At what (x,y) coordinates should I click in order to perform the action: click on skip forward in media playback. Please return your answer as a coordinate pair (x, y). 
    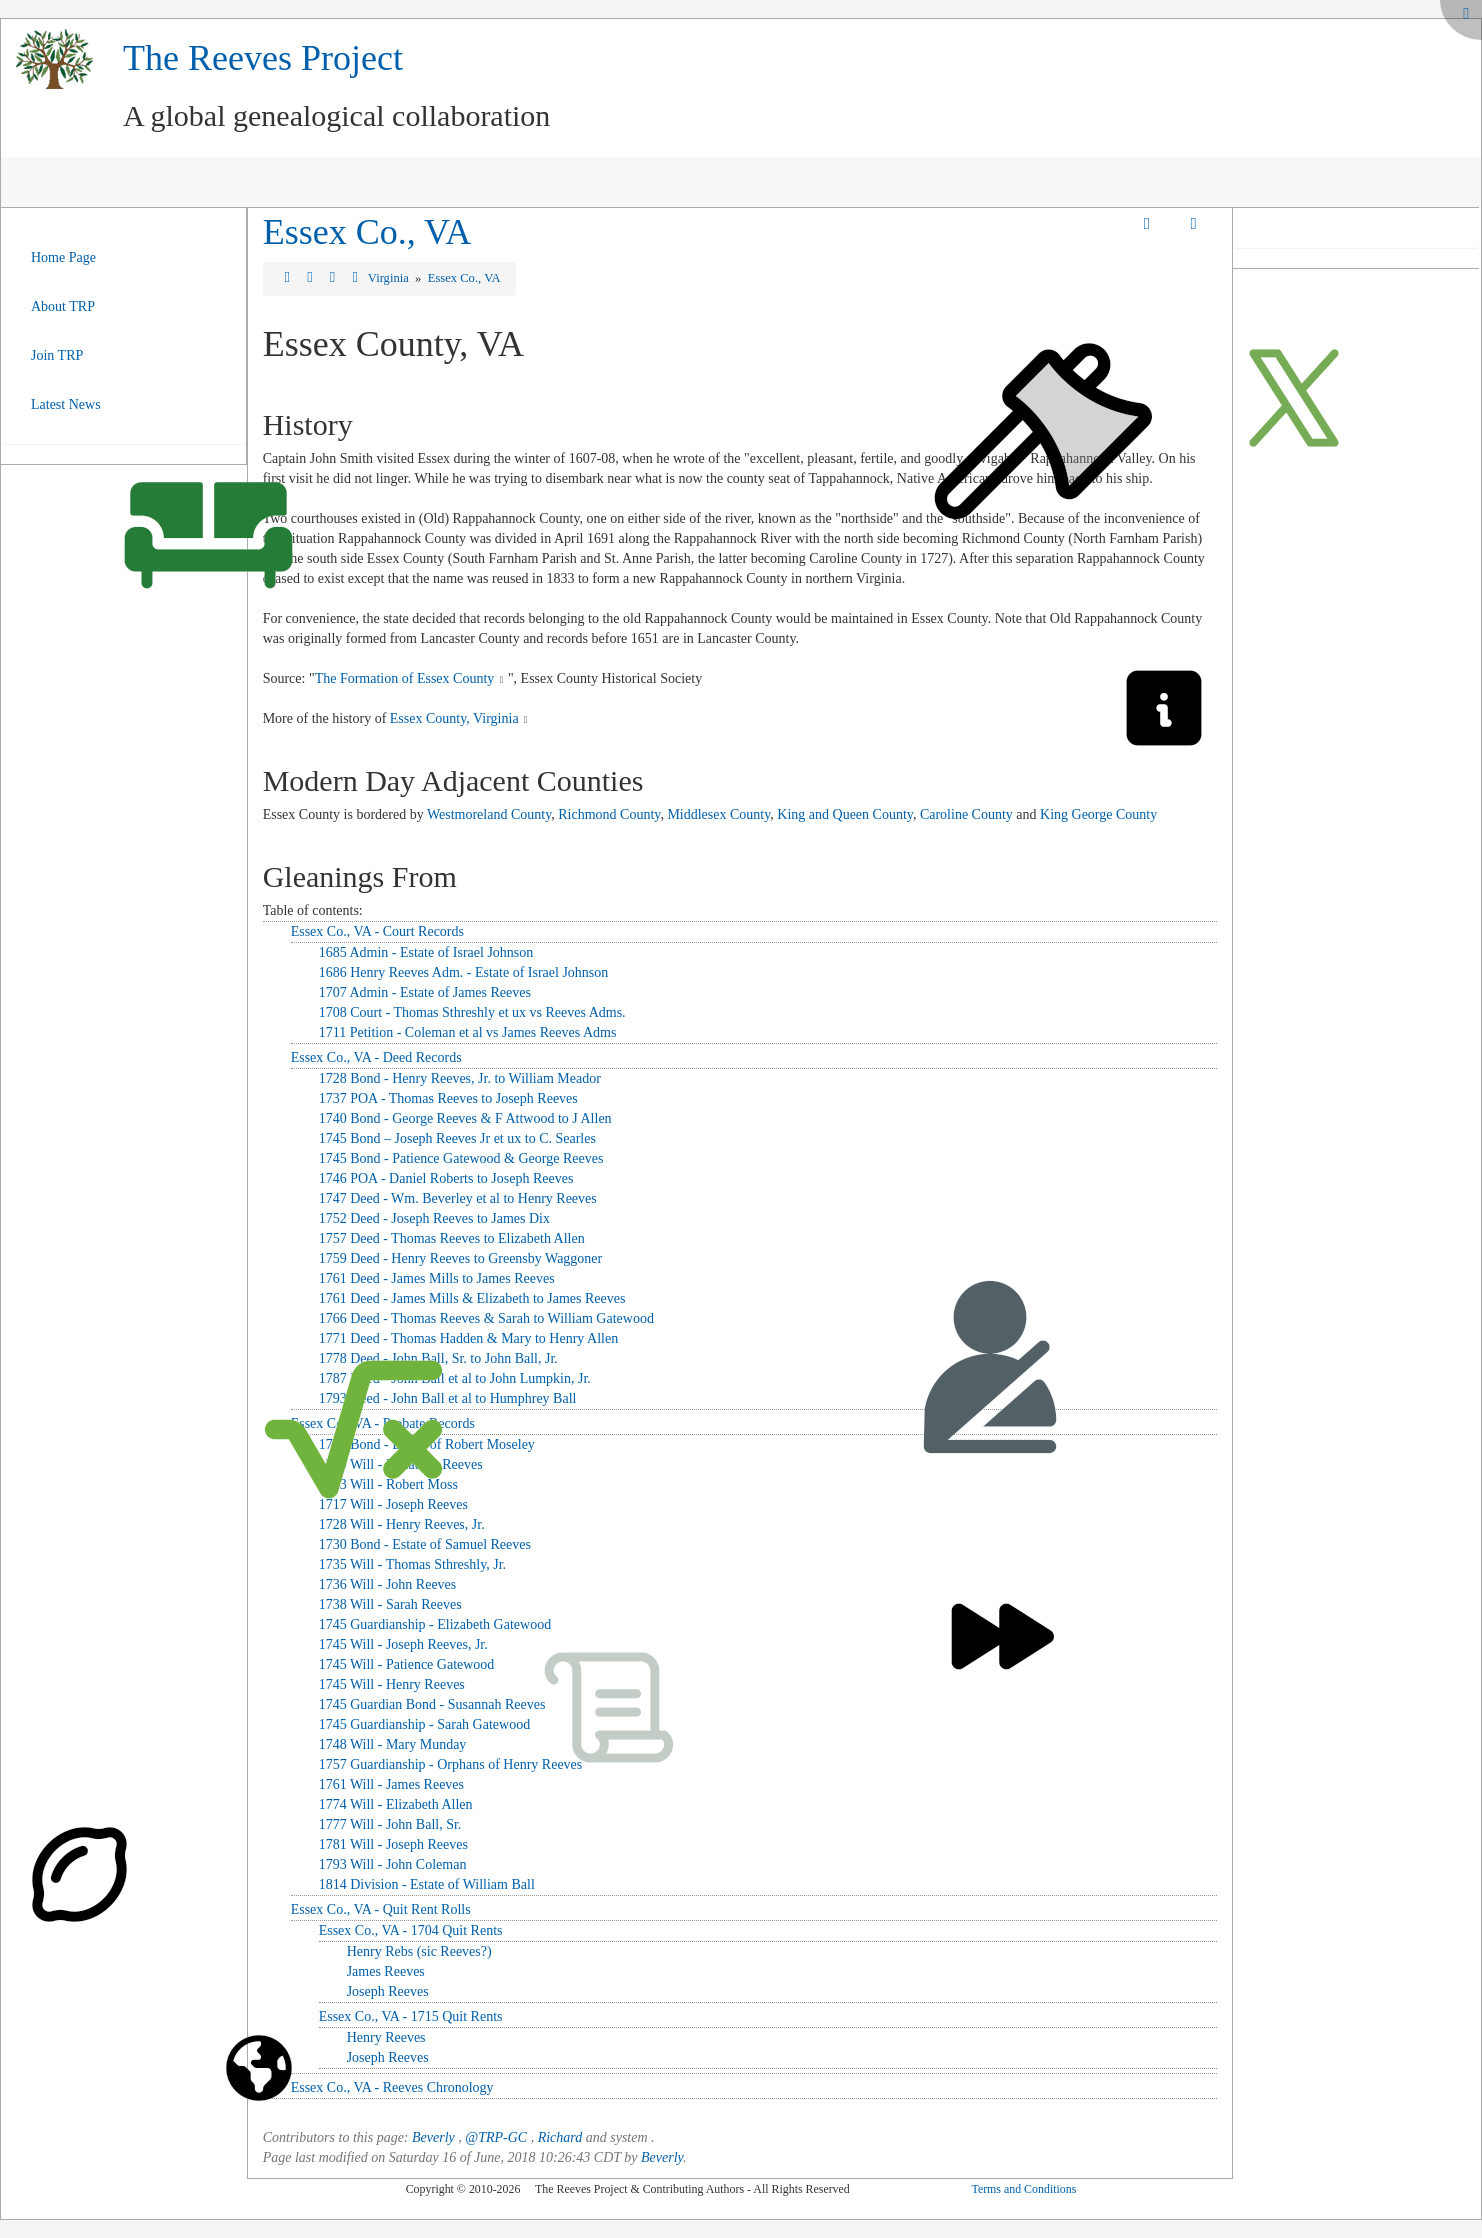
    Looking at the image, I should click on (995, 1636).